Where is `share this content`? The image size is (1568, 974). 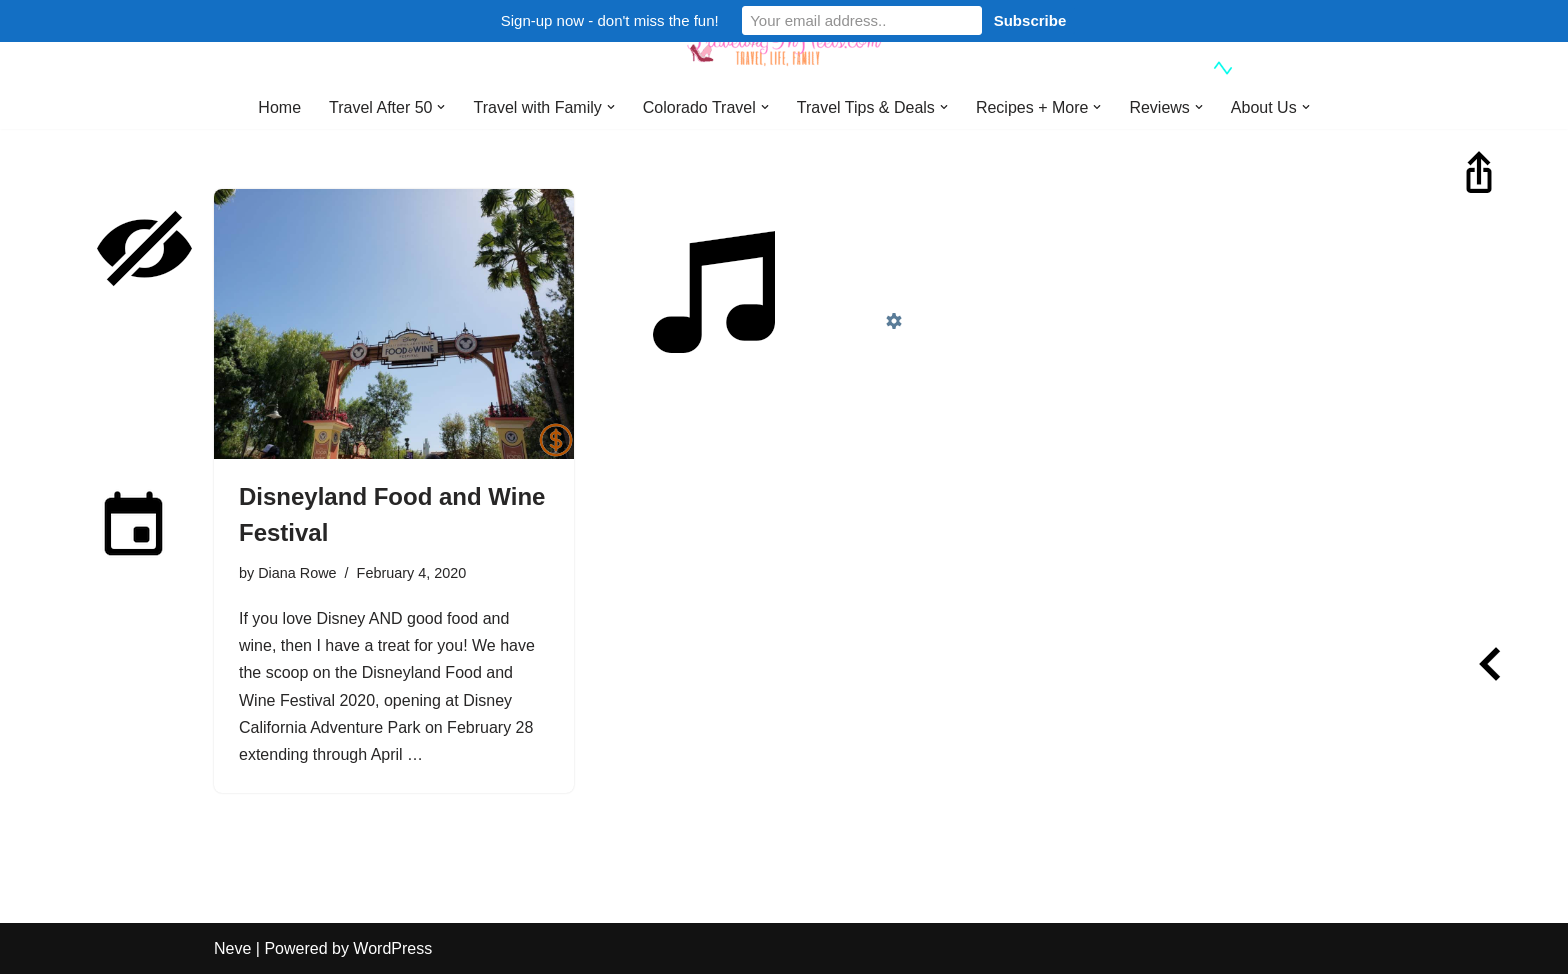 share this content is located at coordinates (1479, 172).